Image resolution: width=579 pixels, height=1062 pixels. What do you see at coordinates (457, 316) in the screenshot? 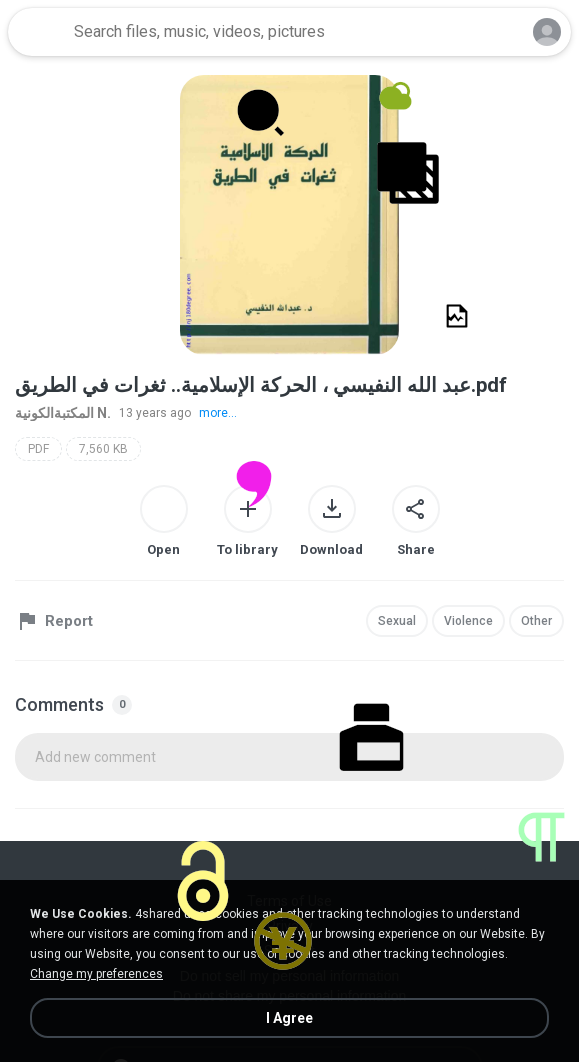
I see `indicates a corrupted or damaged file` at bounding box center [457, 316].